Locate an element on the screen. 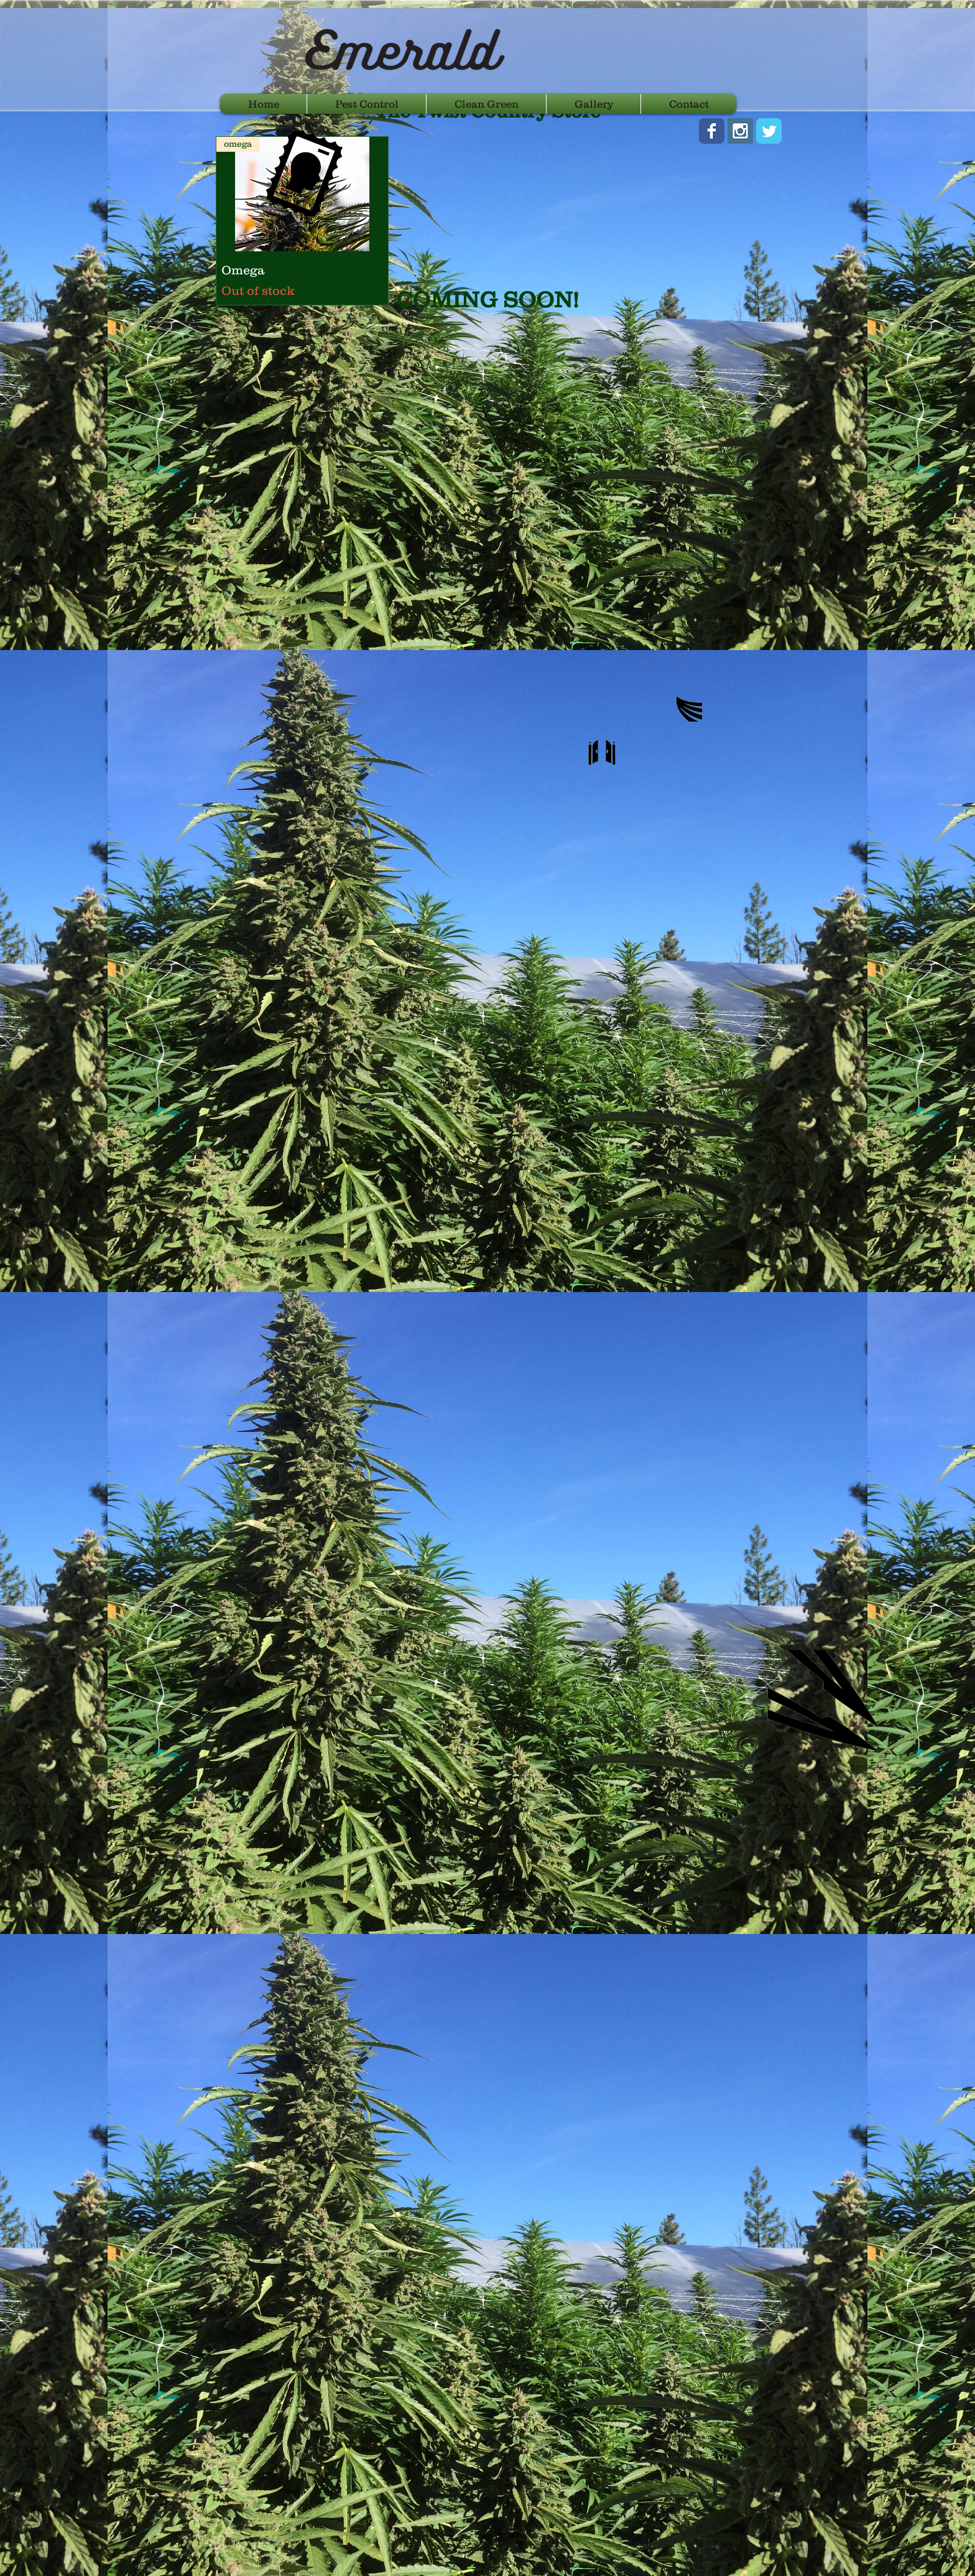  perform a precision attack or critical strike is located at coordinates (823, 1705).